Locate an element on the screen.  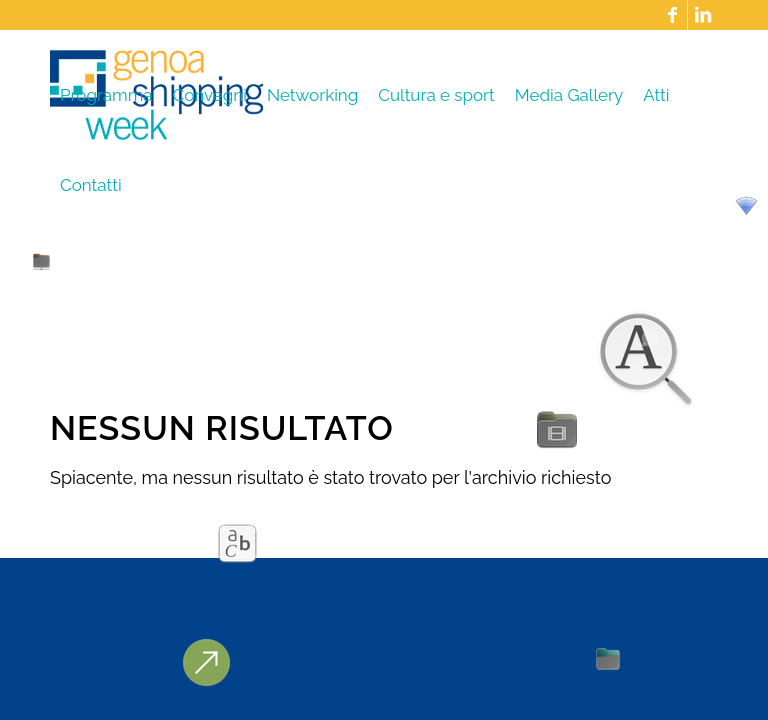
open videos folder is located at coordinates (557, 429).